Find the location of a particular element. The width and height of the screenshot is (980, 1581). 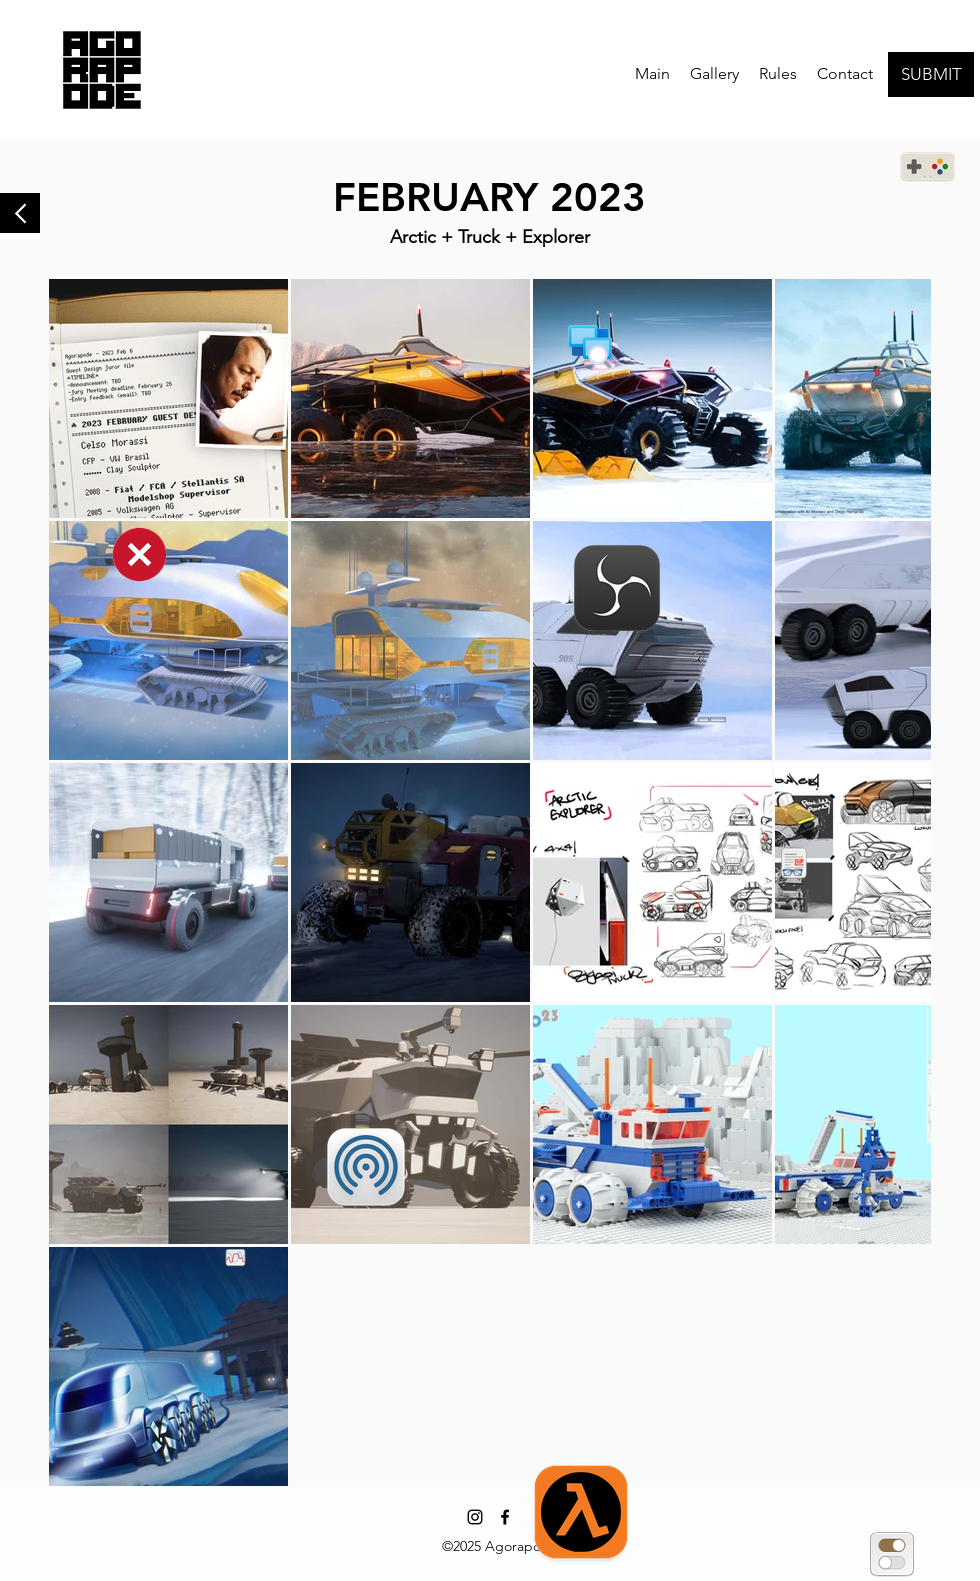

open OBS Studio for screen recording and streaming is located at coordinates (617, 588).